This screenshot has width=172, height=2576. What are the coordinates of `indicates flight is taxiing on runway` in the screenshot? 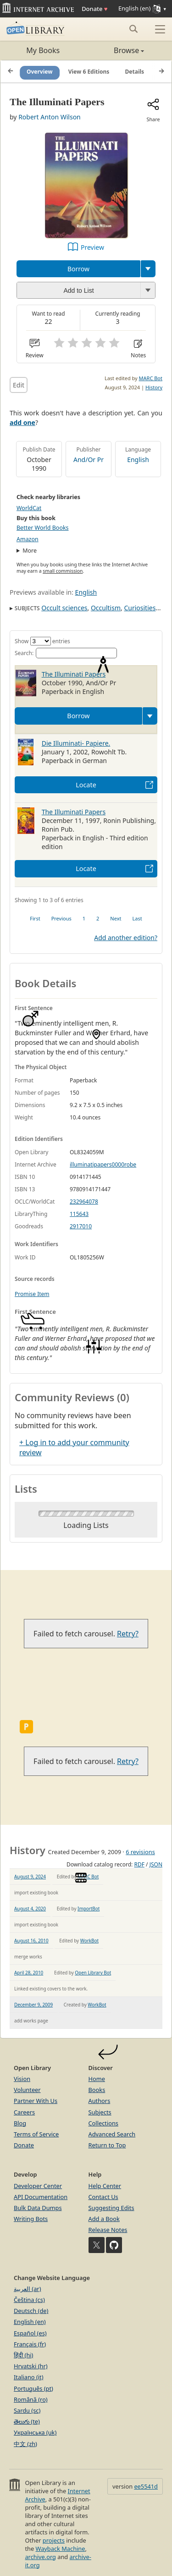 It's located at (33, 1321).